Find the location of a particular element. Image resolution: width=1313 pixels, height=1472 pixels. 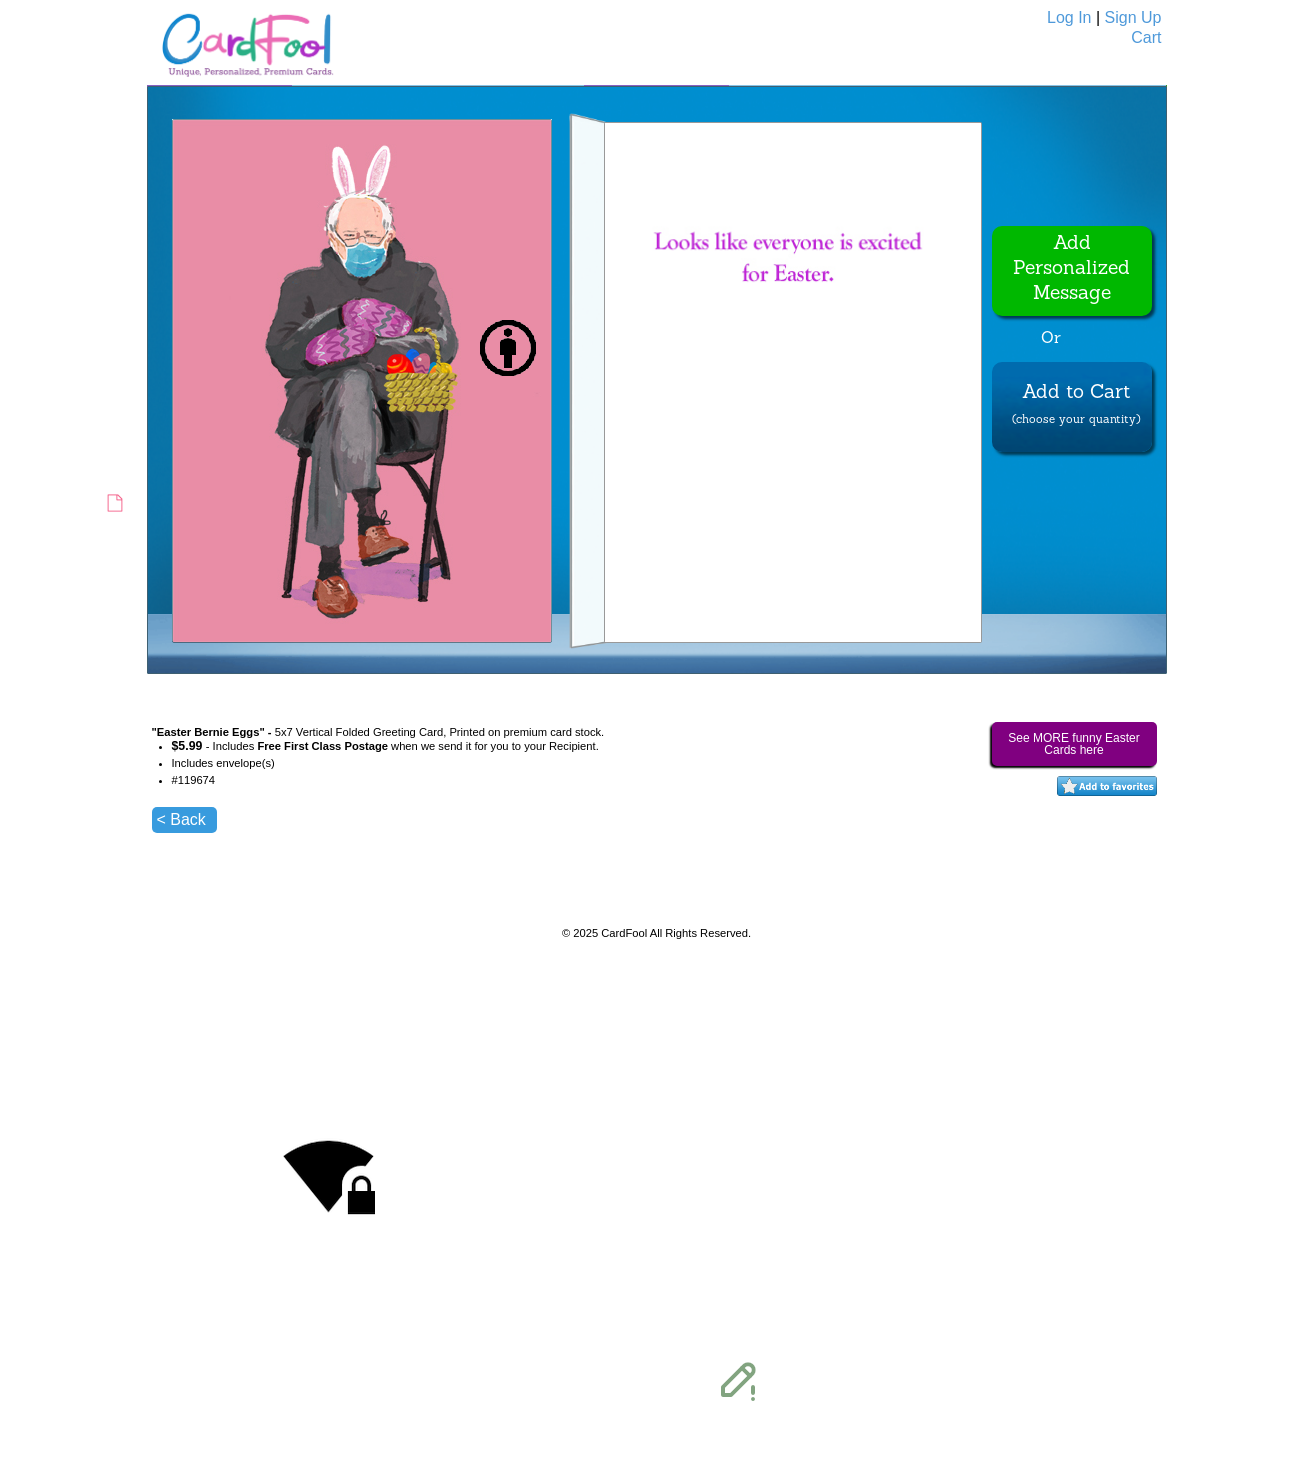

view attribution or credits information is located at coordinates (508, 348).